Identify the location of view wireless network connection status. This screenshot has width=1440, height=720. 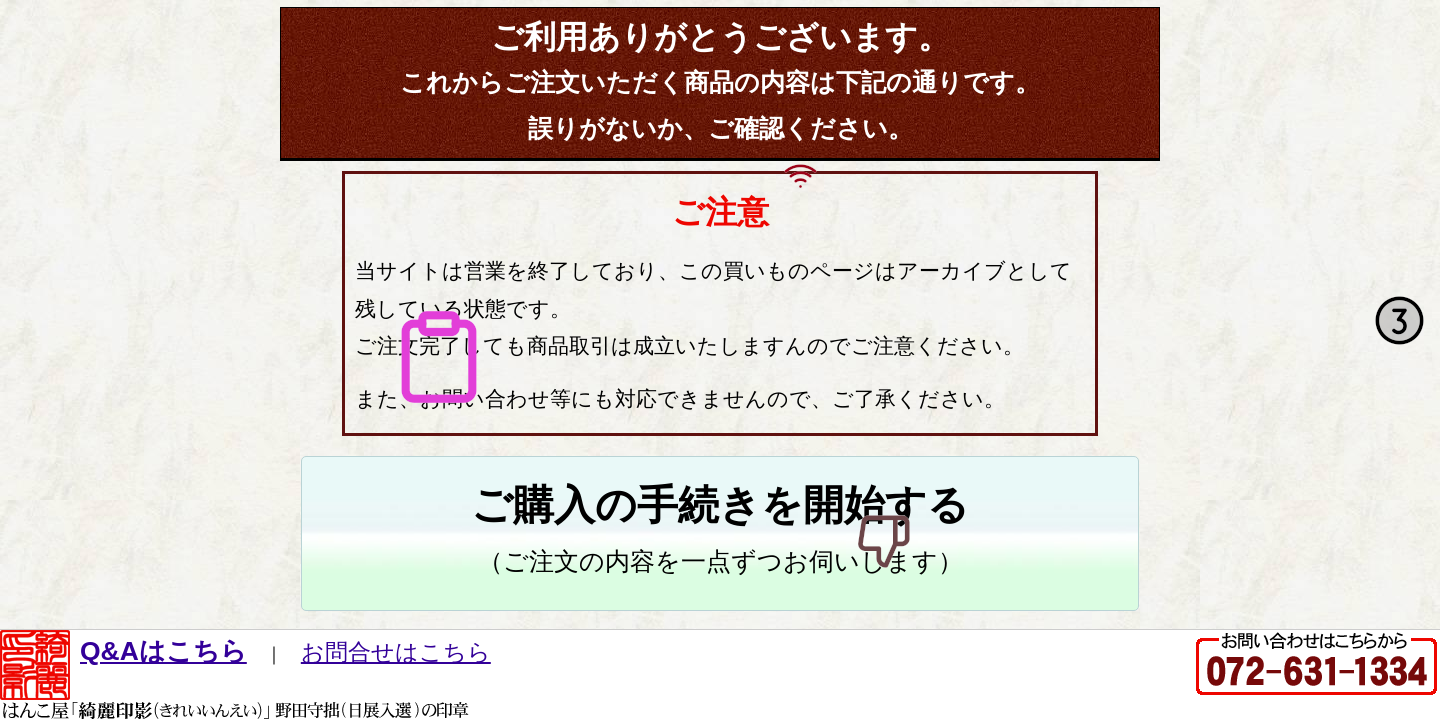
(800, 175).